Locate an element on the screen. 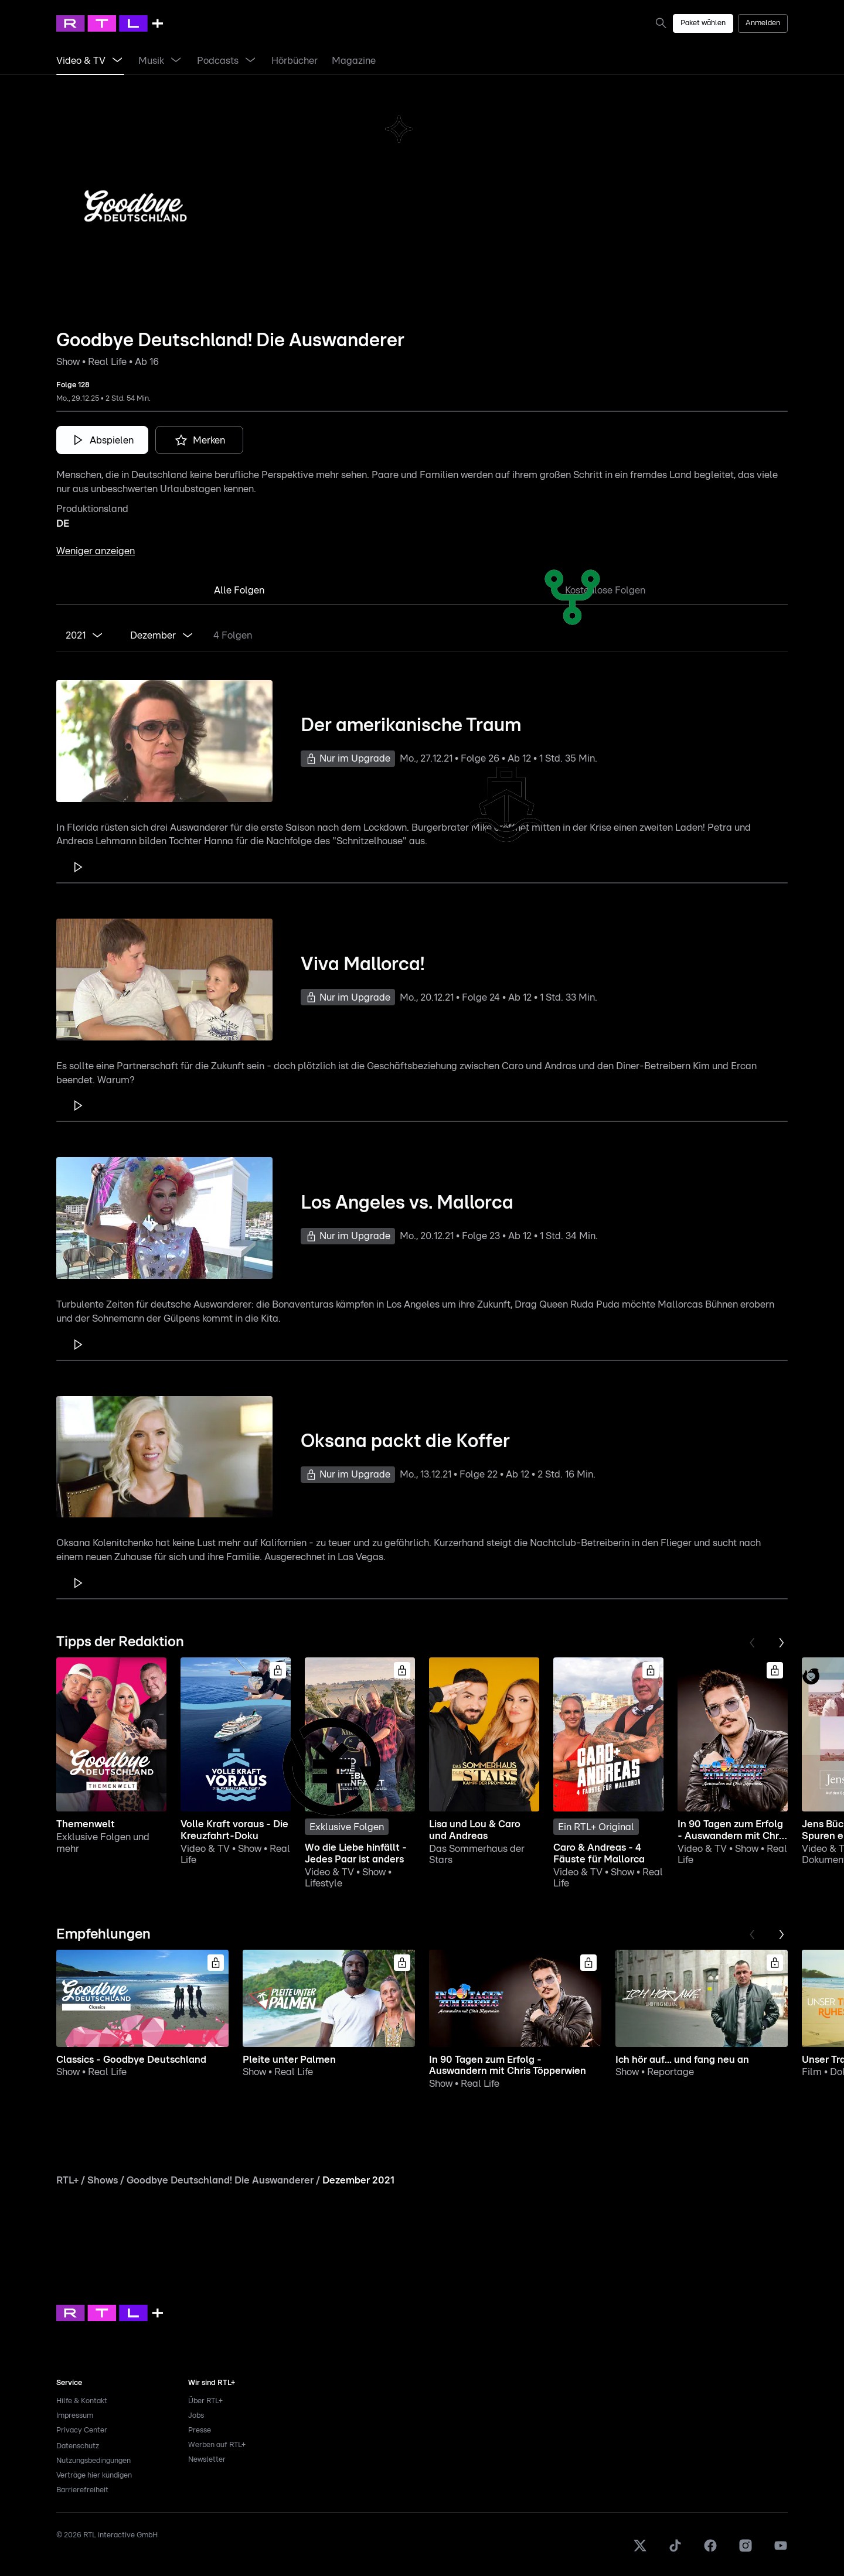 The height and width of the screenshot is (2576, 844). fork a repository is located at coordinates (572, 597).